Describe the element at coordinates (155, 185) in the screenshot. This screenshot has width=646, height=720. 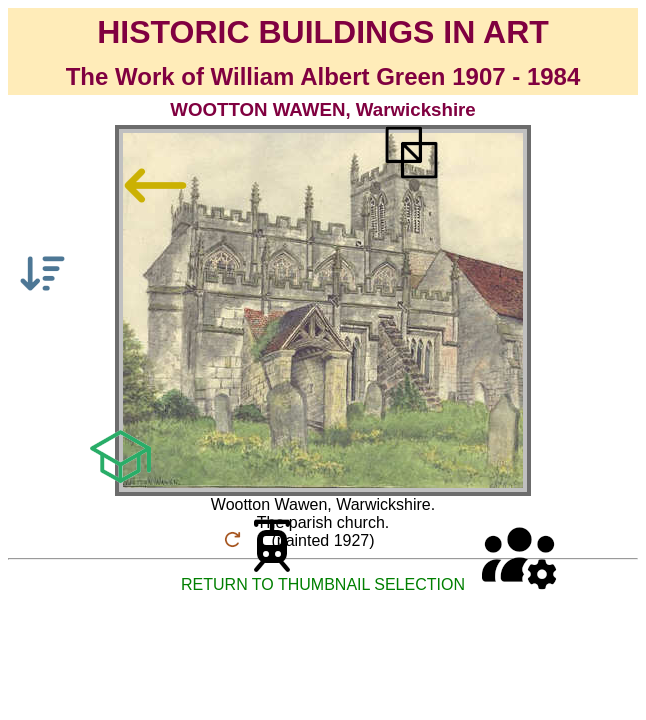
I see `go back to the previous page` at that location.